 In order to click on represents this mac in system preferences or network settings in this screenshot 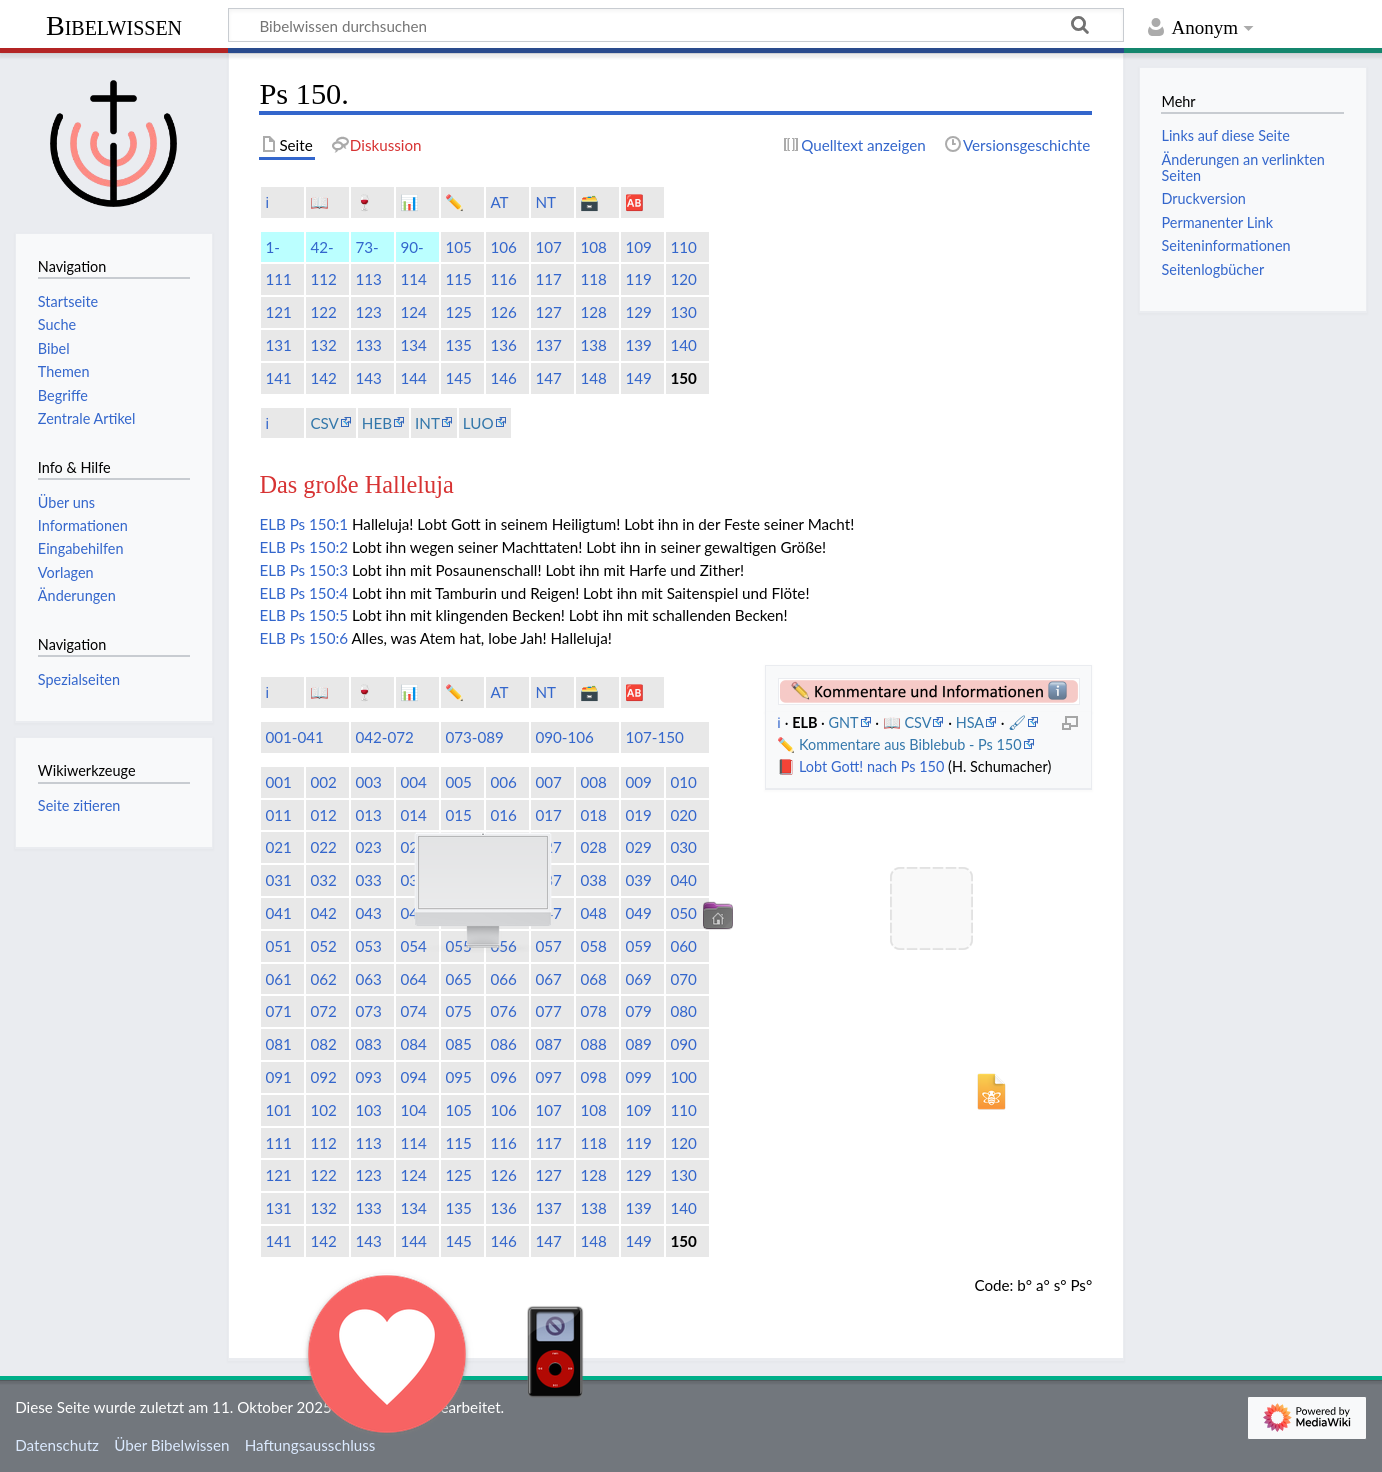, I will do `click(483, 888)`.